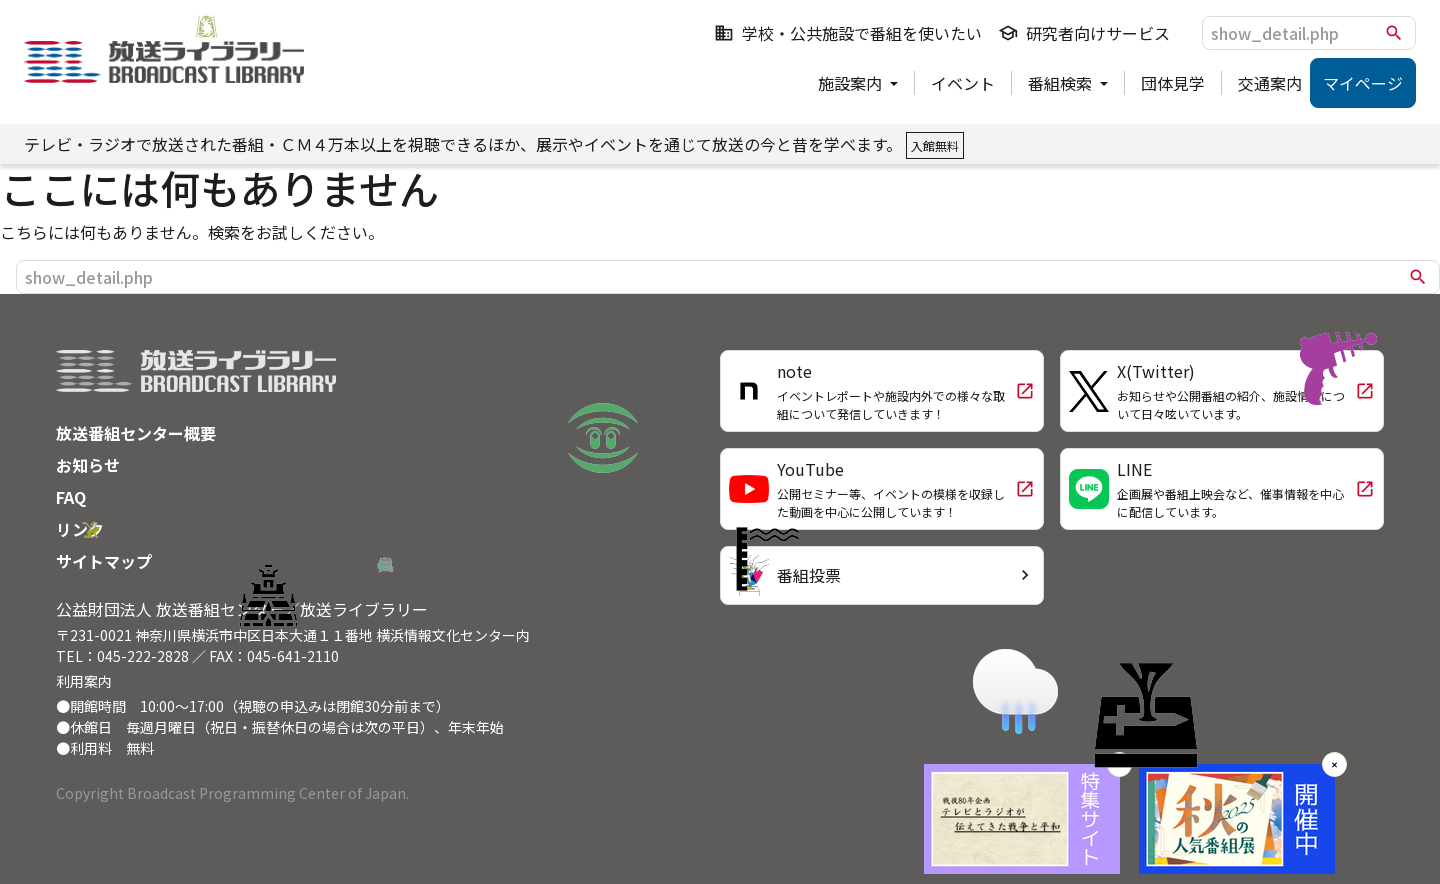 The height and width of the screenshot is (884, 1440). What do you see at coordinates (1015, 691) in the screenshot?
I see `indicates rainy or showery weather conditions` at bounding box center [1015, 691].